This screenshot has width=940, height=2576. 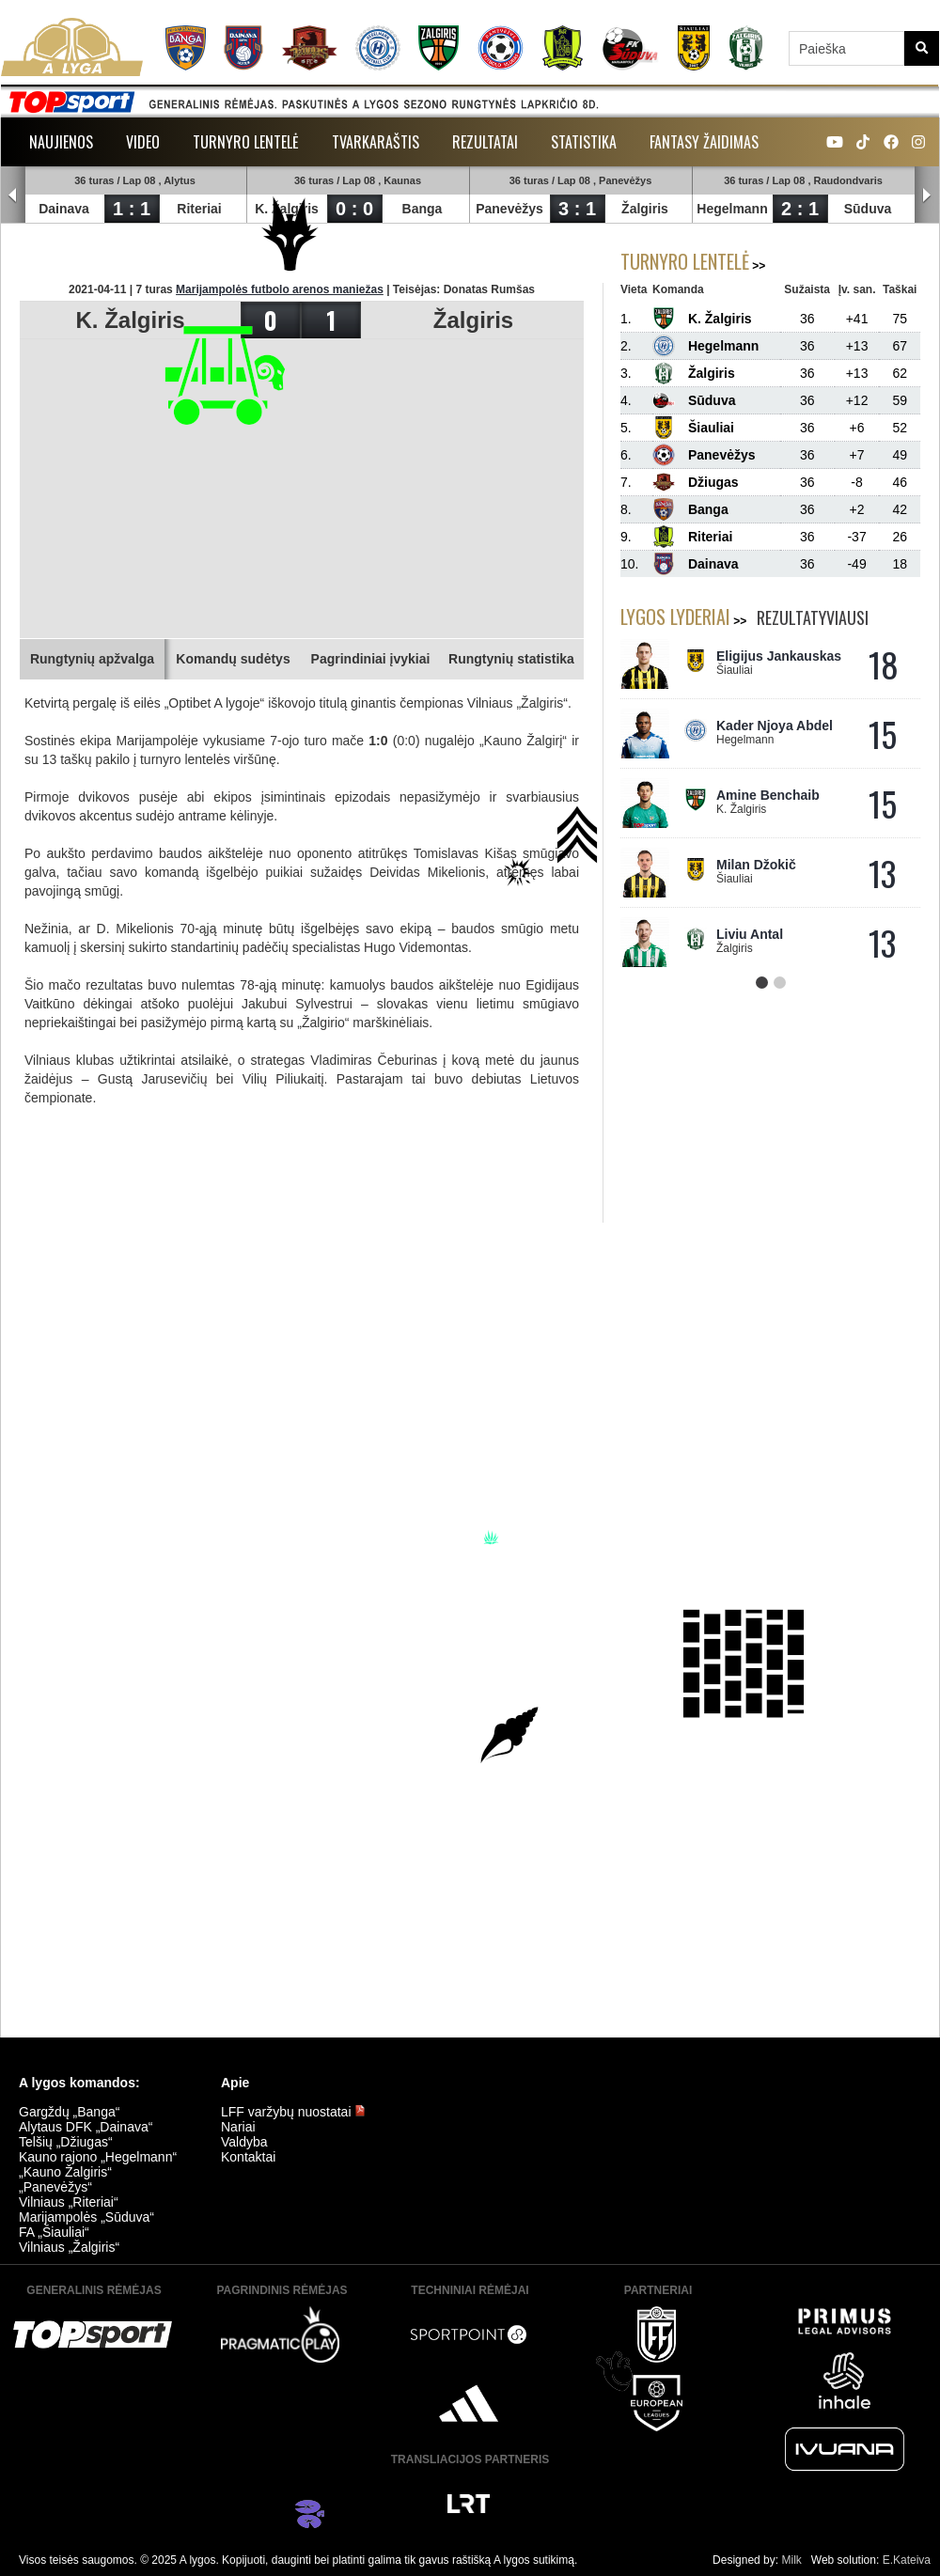 I want to click on select siege ram unit in strategy game, so click(x=225, y=375).